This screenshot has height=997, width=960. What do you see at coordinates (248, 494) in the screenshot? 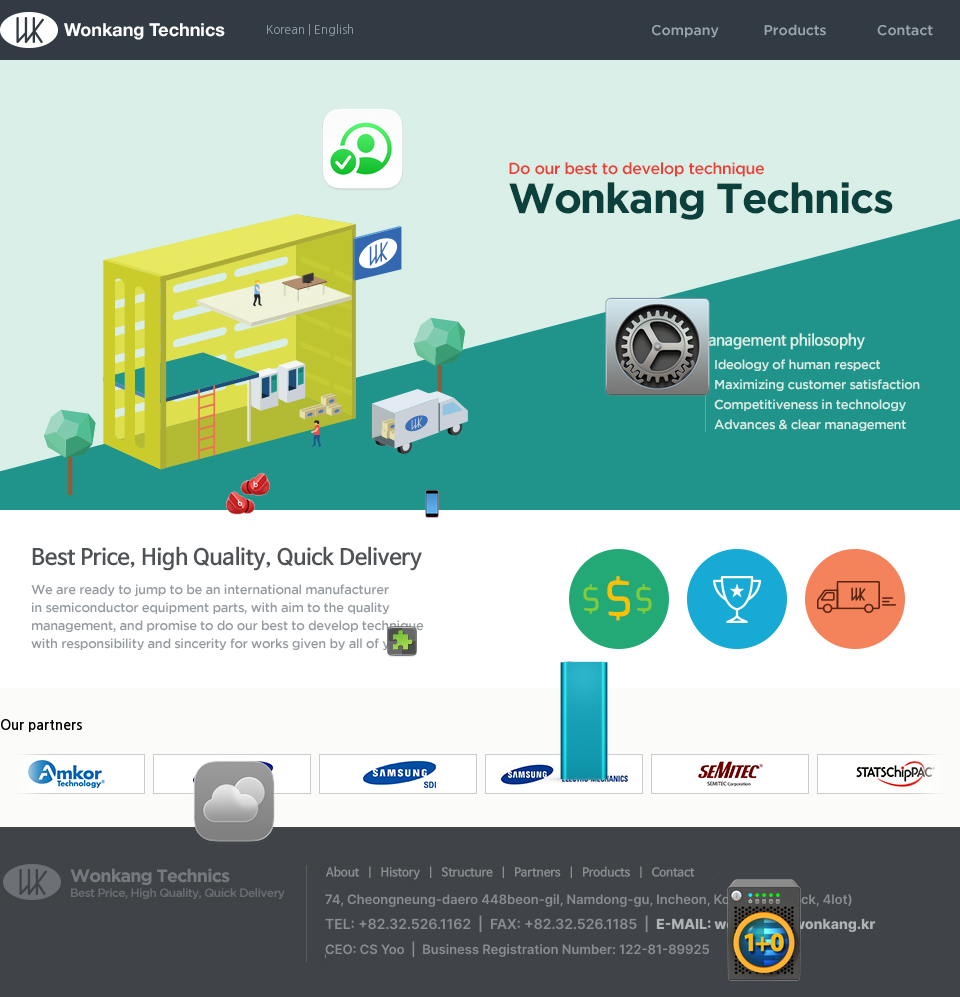
I see `beats earbuds bluetooth device icon` at bounding box center [248, 494].